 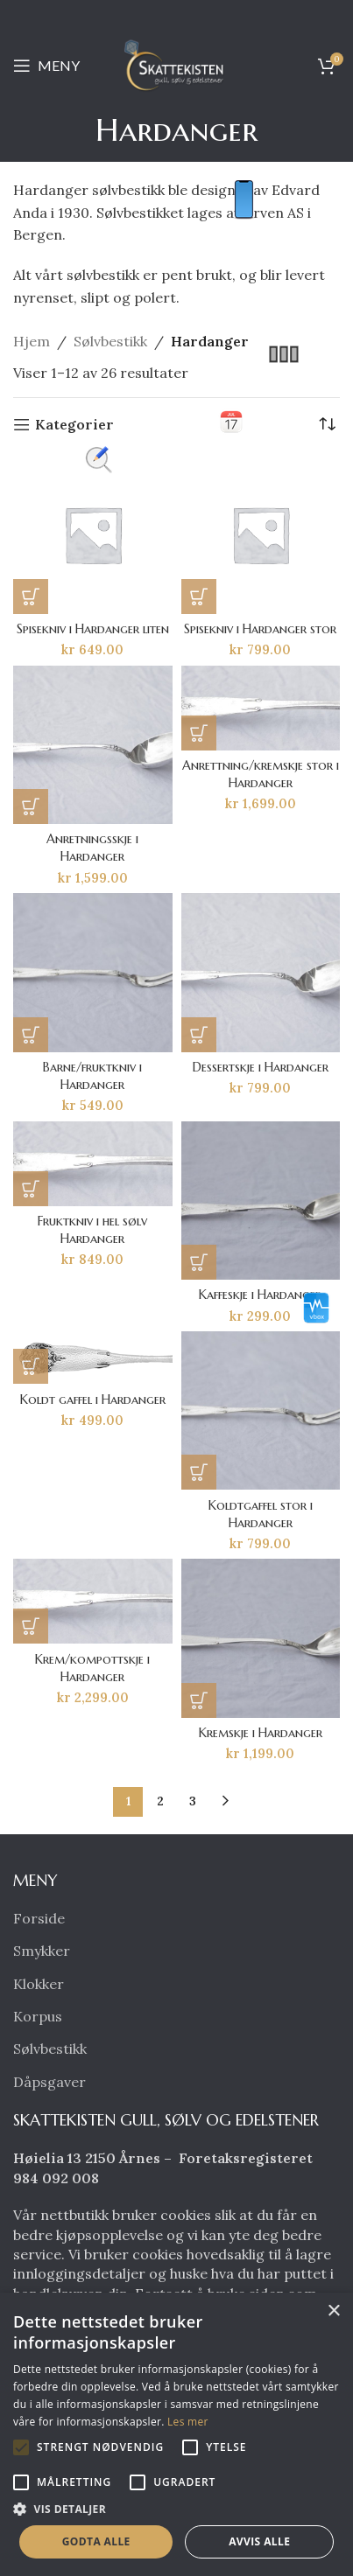 I want to click on open find and replace tool, so click(x=98, y=459).